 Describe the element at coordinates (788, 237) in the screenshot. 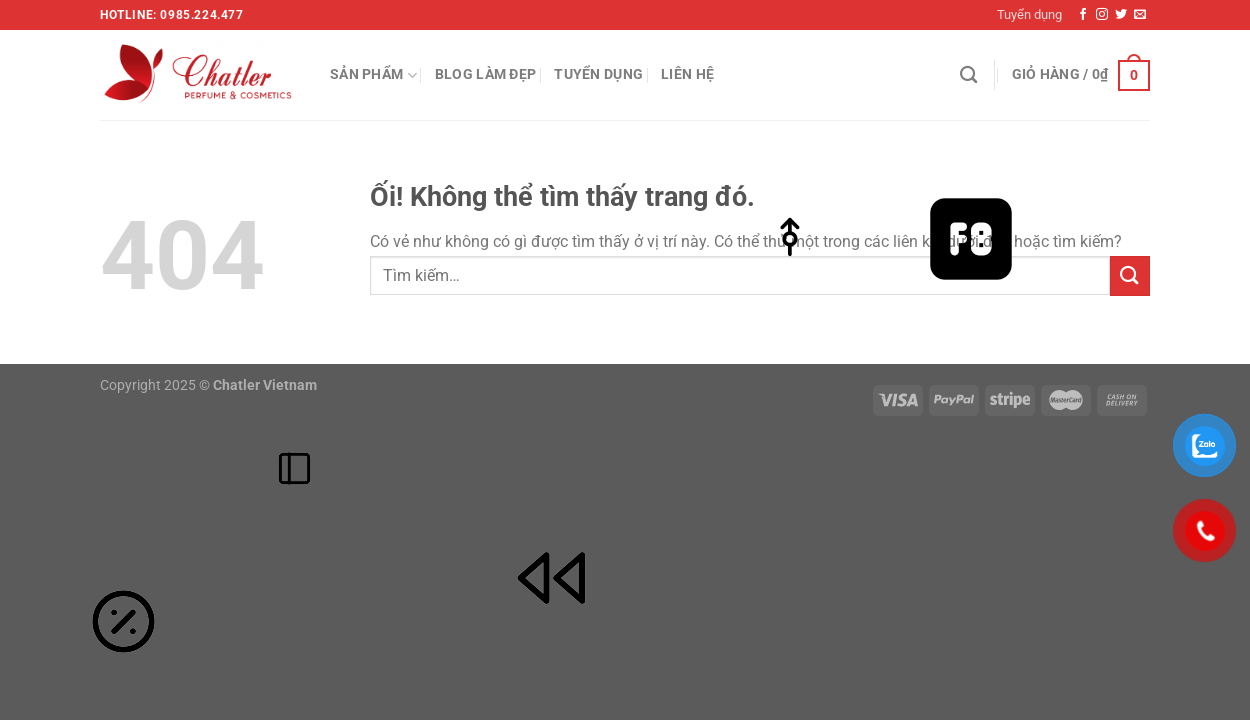

I see `continue straight through the roundabout` at that location.